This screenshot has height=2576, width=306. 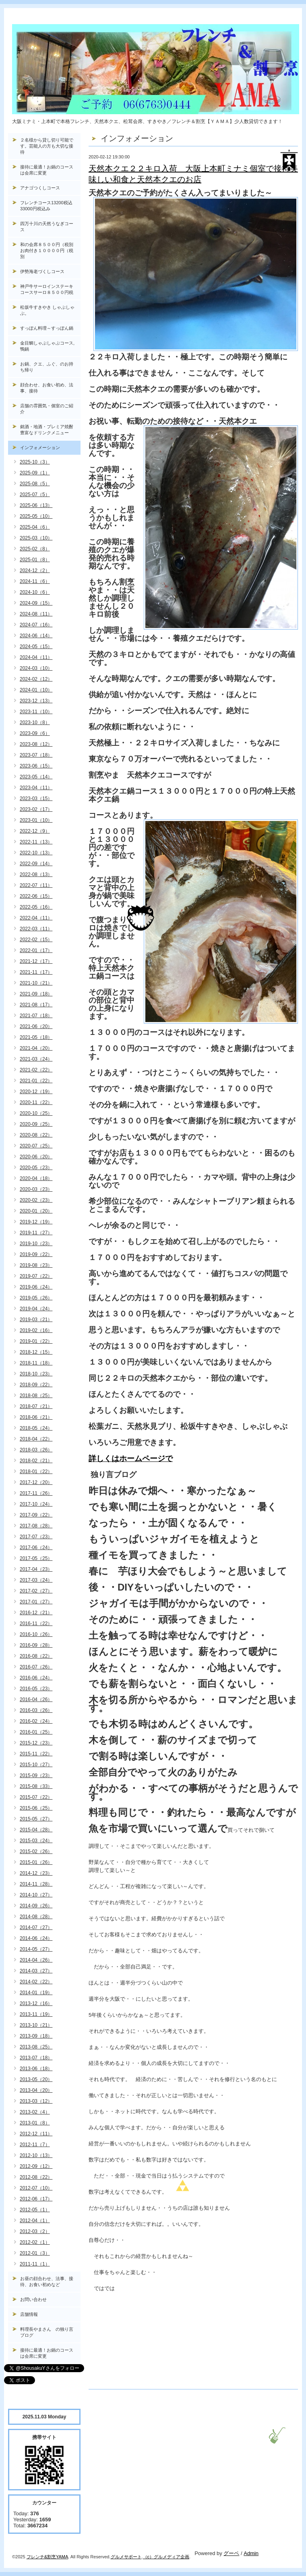 I want to click on view guild or clan banner, so click(x=289, y=160).